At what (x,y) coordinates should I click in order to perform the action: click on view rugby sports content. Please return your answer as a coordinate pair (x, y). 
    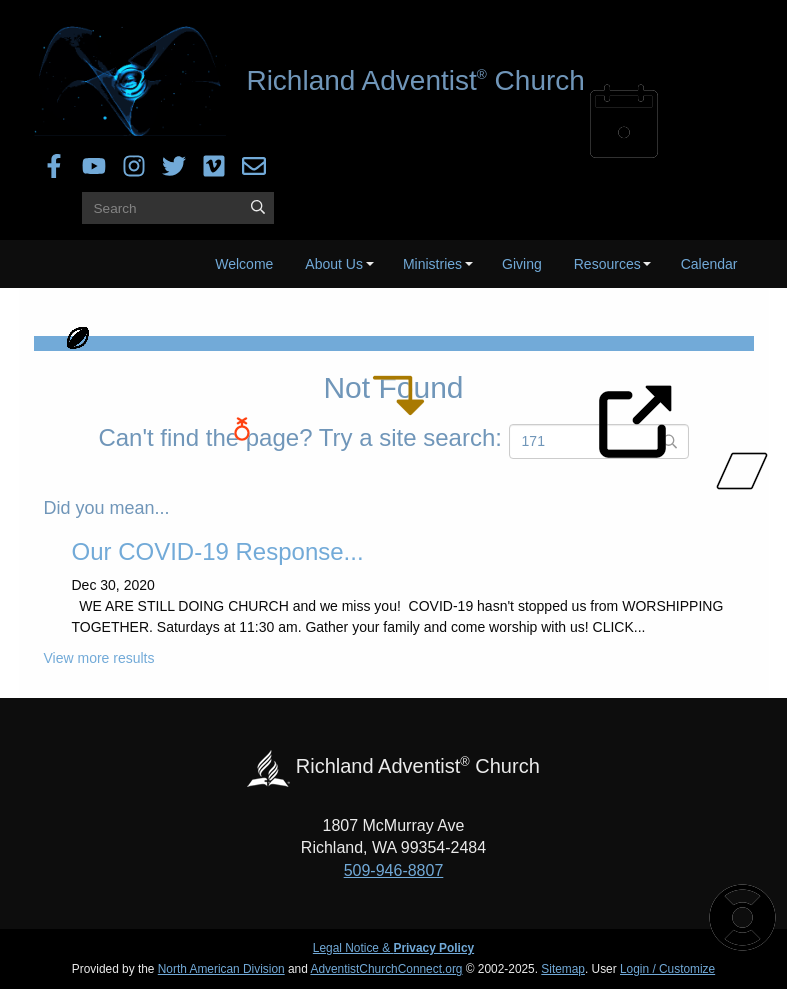
    Looking at the image, I should click on (78, 338).